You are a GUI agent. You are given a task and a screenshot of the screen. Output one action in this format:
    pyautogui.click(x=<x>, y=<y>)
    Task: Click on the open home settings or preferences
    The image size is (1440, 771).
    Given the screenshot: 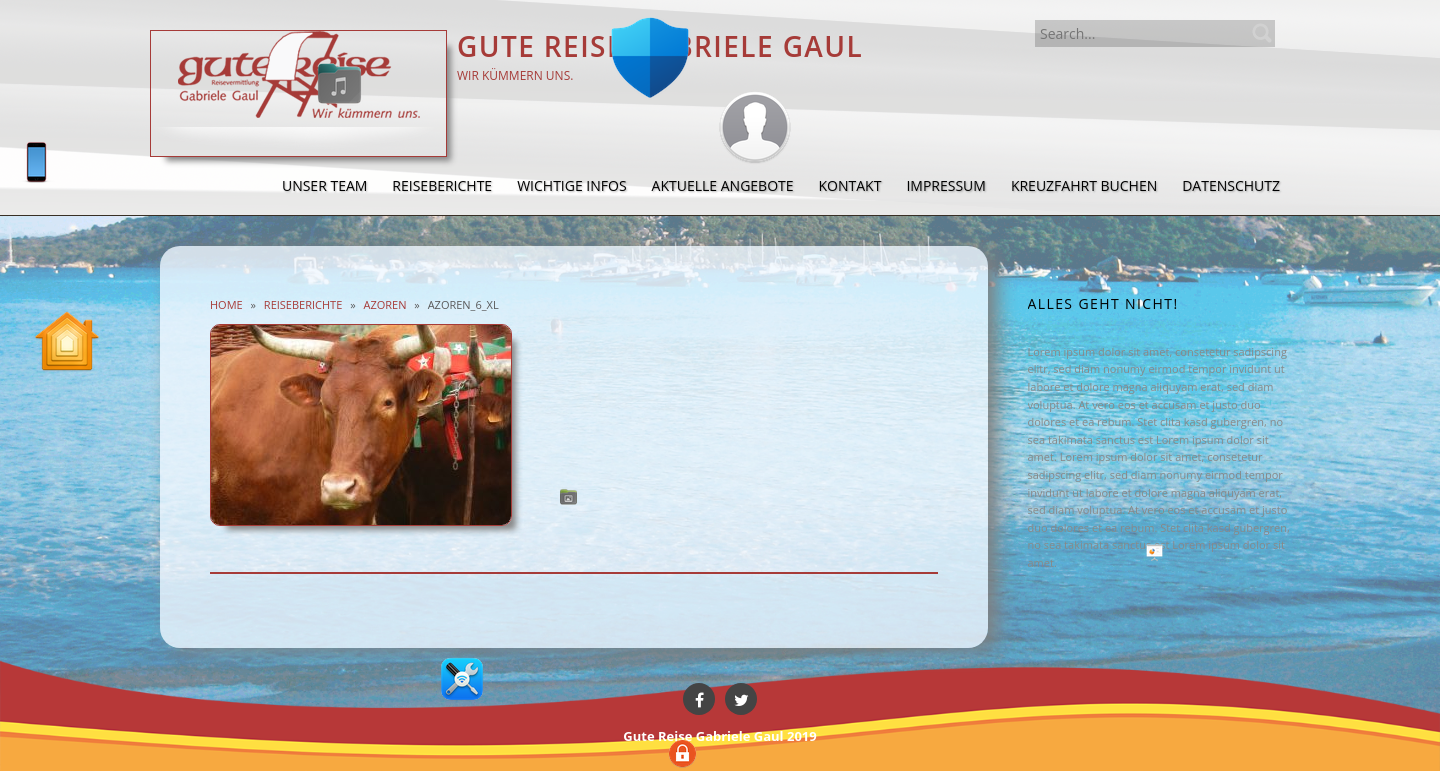 What is the action you would take?
    pyautogui.click(x=67, y=341)
    